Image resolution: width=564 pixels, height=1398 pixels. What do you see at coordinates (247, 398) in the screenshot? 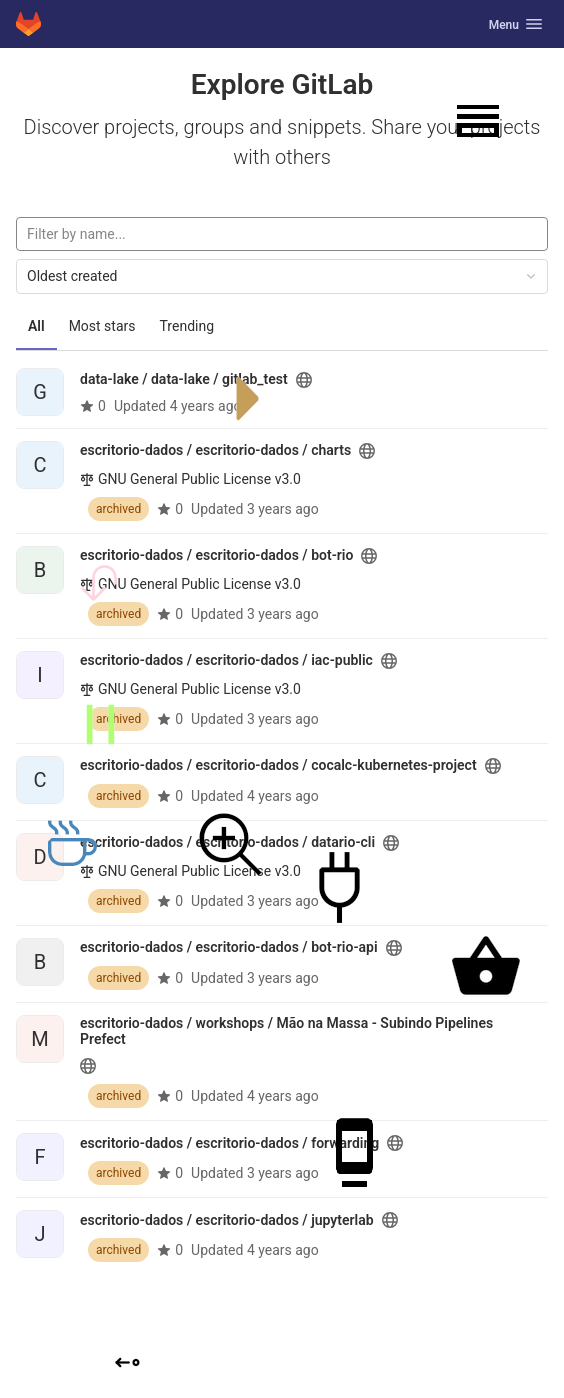
I see `play media or start playback` at bounding box center [247, 398].